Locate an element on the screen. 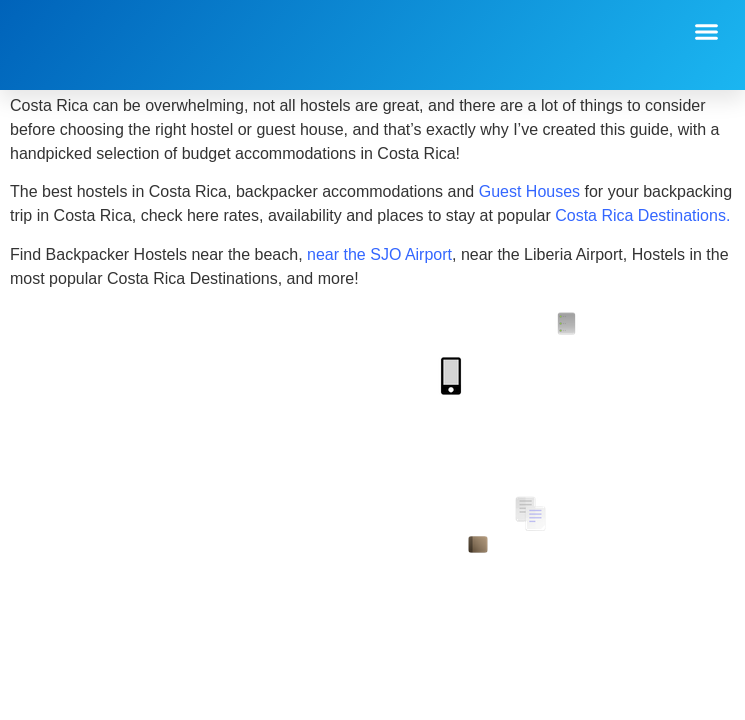 The image size is (745, 720). access network server settings is located at coordinates (566, 323).